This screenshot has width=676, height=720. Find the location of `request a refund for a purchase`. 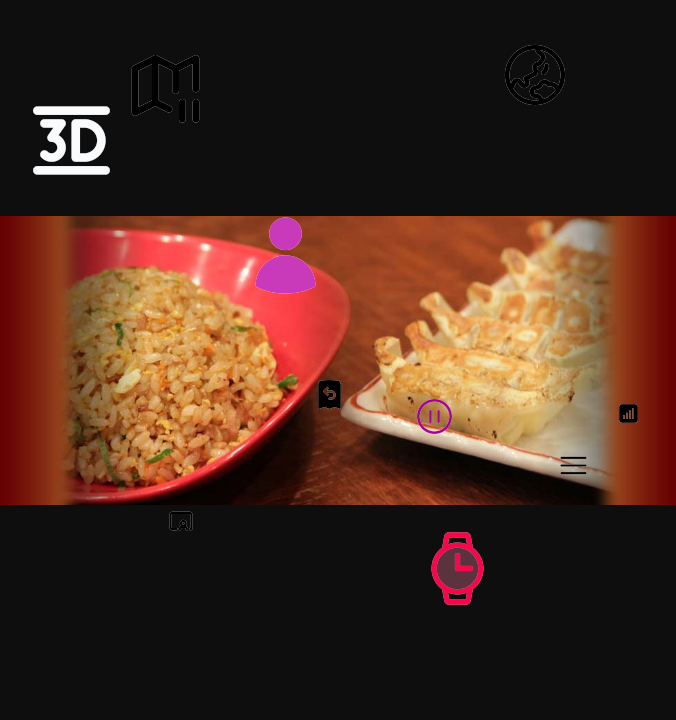

request a refund for a purchase is located at coordinates (329, 394).